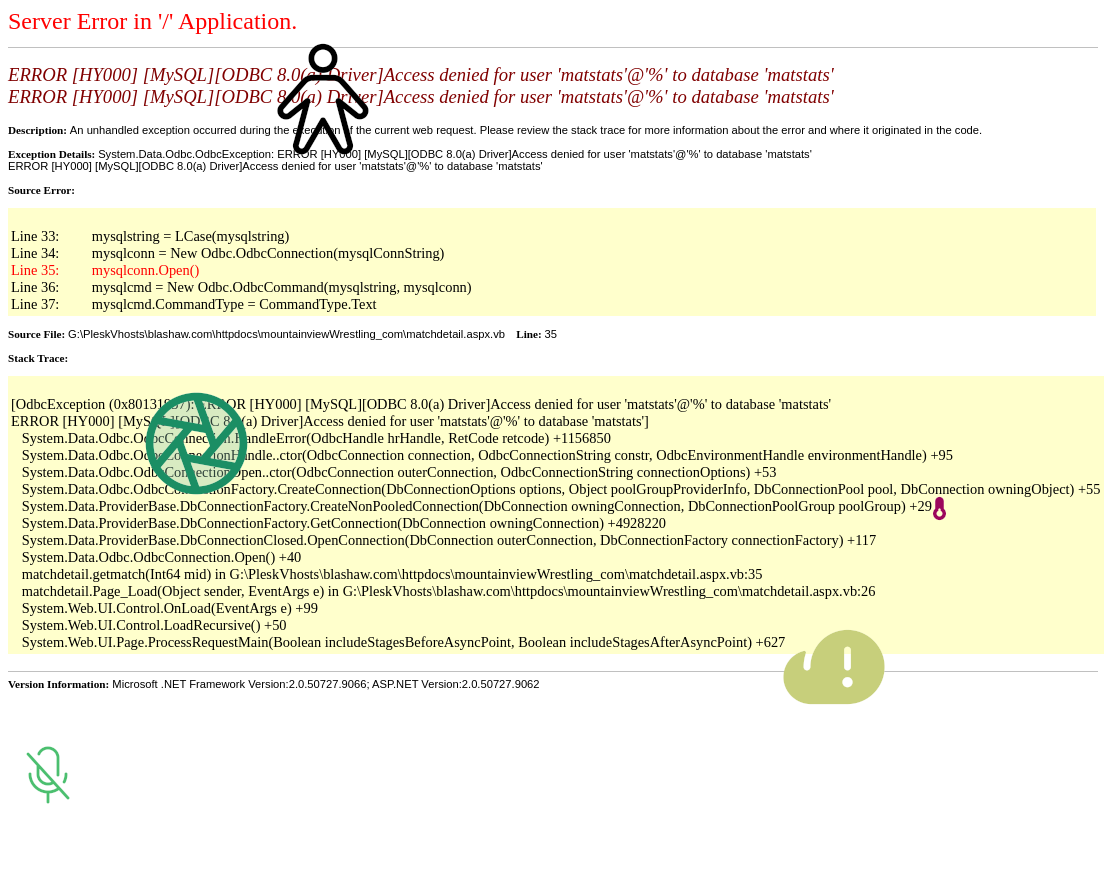 The width and height of the screenshot is (1104, 870). What do you see at coordinates (196, 443) in the screenshot?
I see `adjust camera aperture settings` at bounding box center [196, 443].